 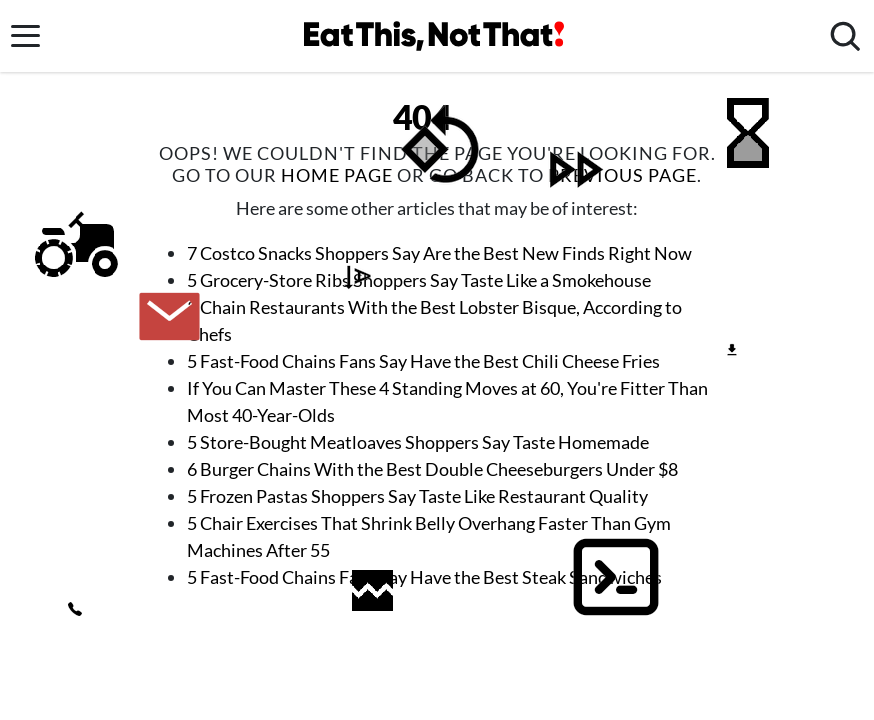 I want to click on indicates time is running out or nearing completion, so click(x=748, y=133).